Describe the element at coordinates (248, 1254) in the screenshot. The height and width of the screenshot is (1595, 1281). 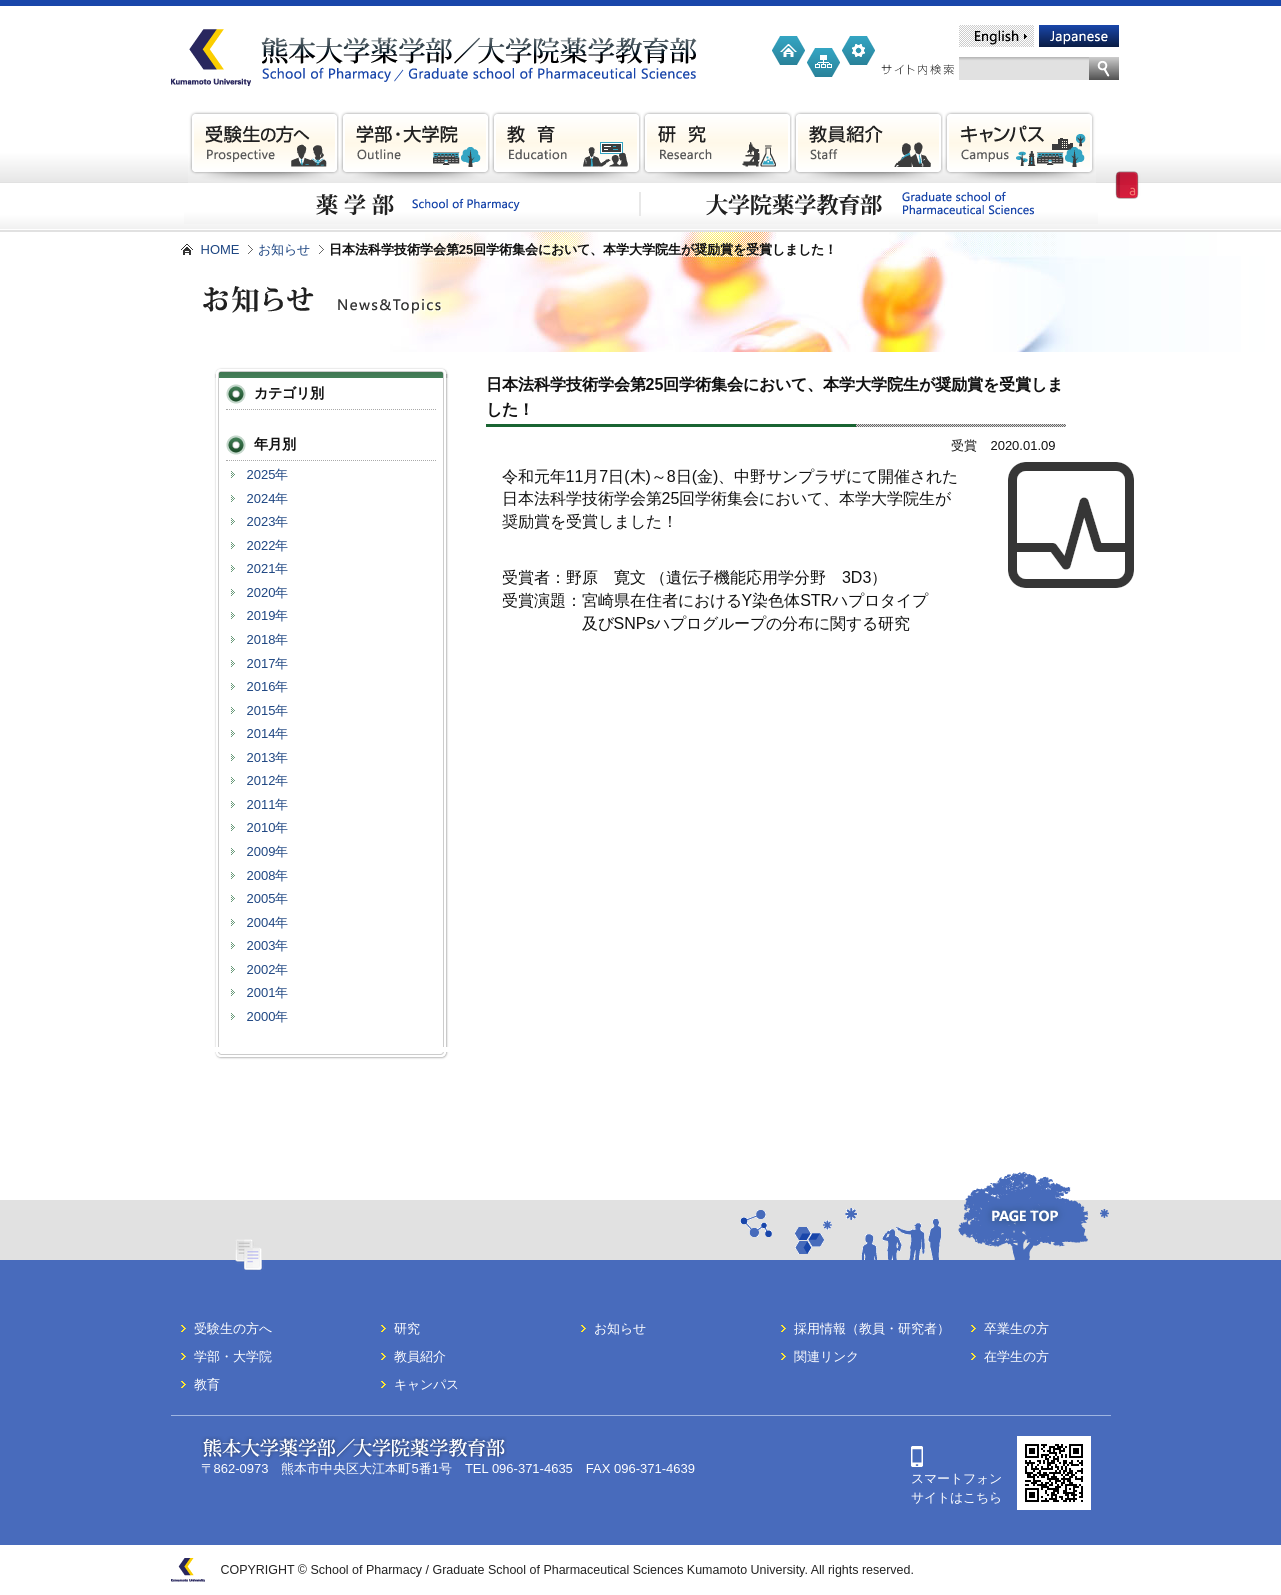
I see `copy selected item to clipboard` at that location.